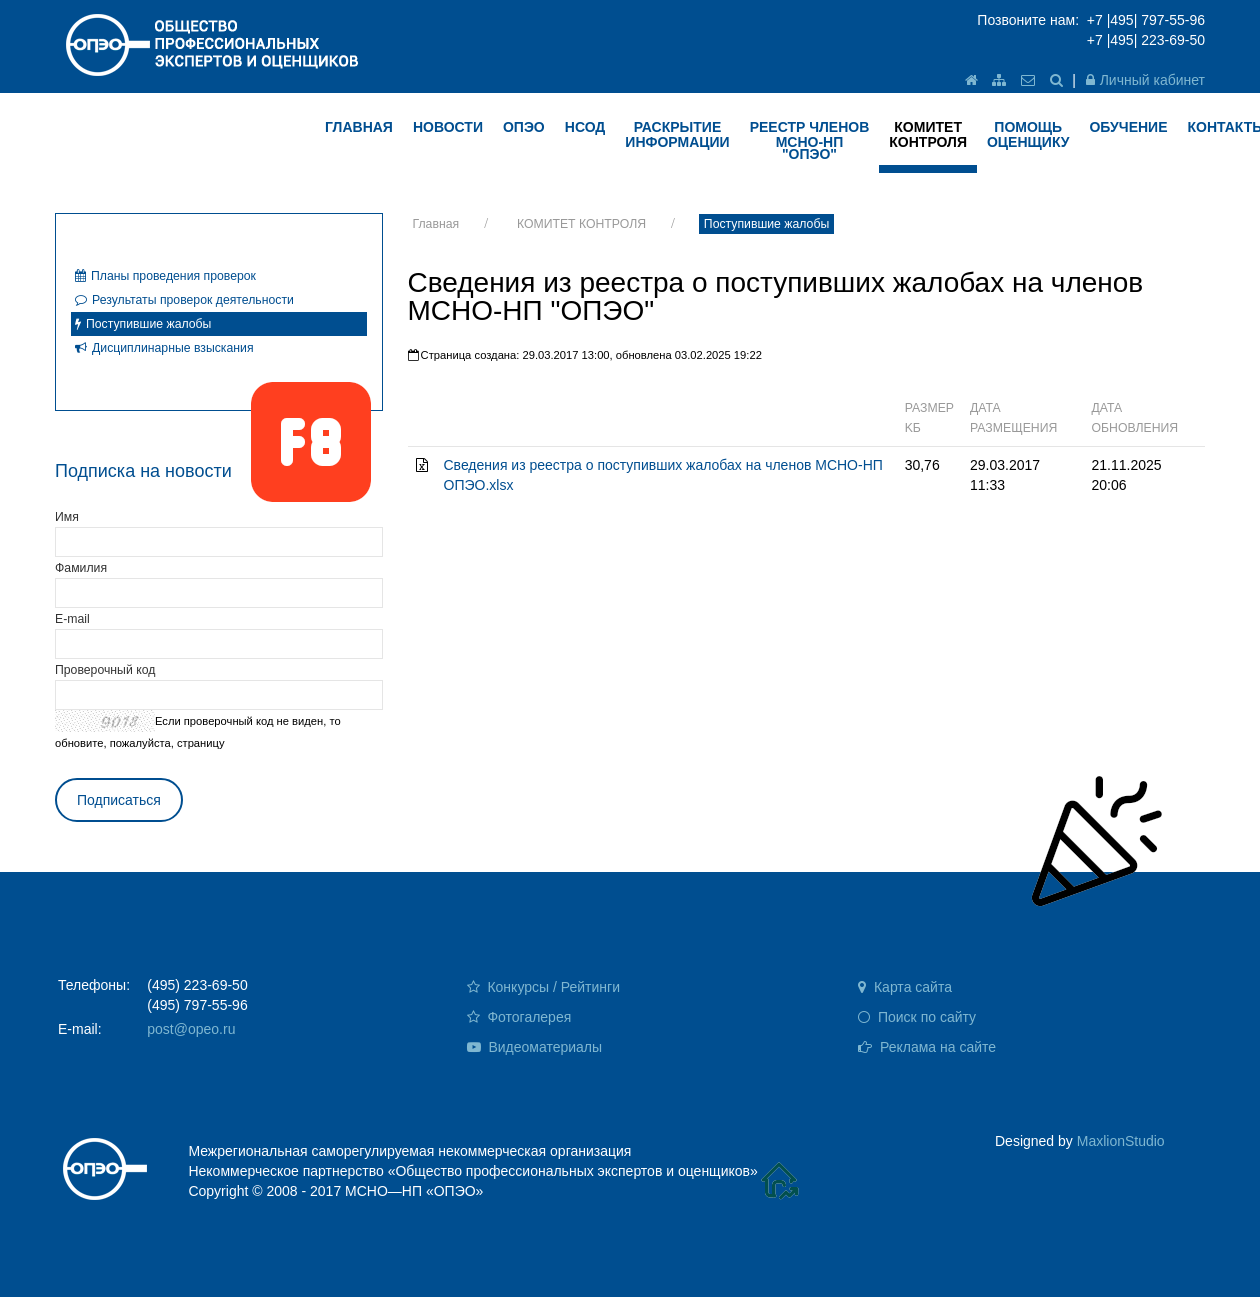  Describe the element at coordinates (779, 1180) in the screenshot. I see `view home analytics and statistics` at that location.